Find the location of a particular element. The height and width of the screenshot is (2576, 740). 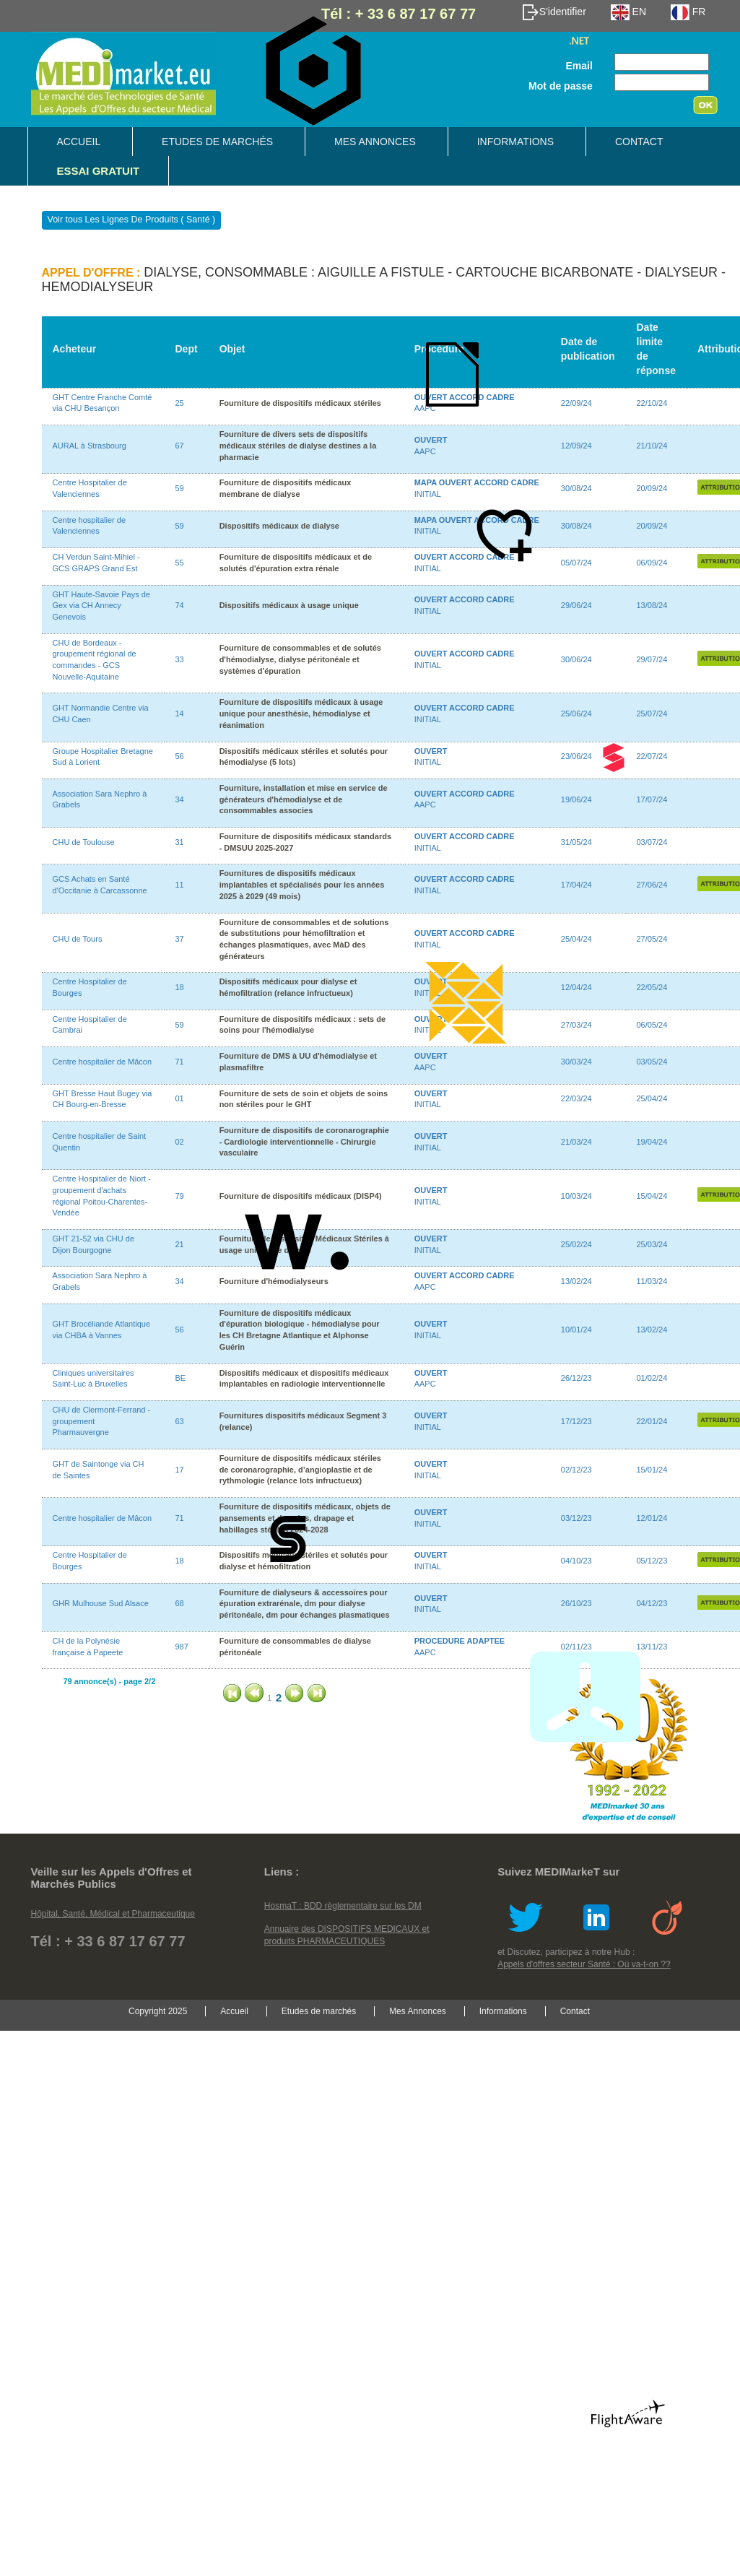

open FlightAware flight tracking app is located at coordinates (628, 2414).